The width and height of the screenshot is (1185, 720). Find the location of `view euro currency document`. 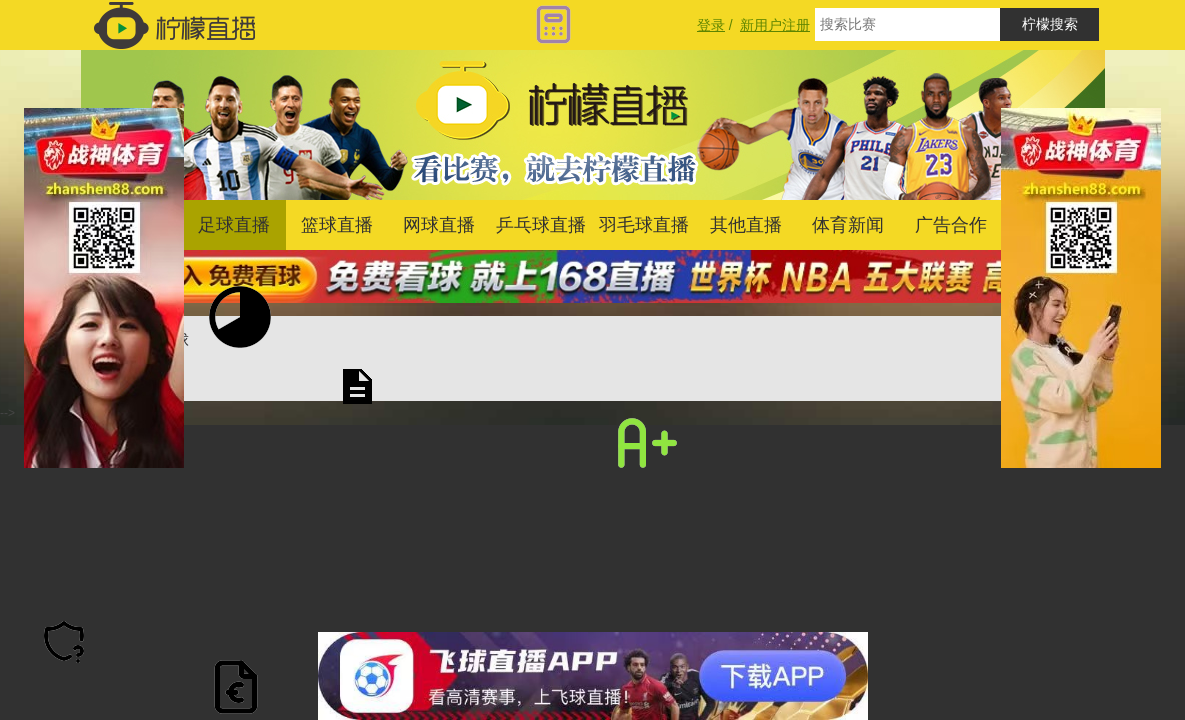

view euro currency document is located at coordinates (236, 687).